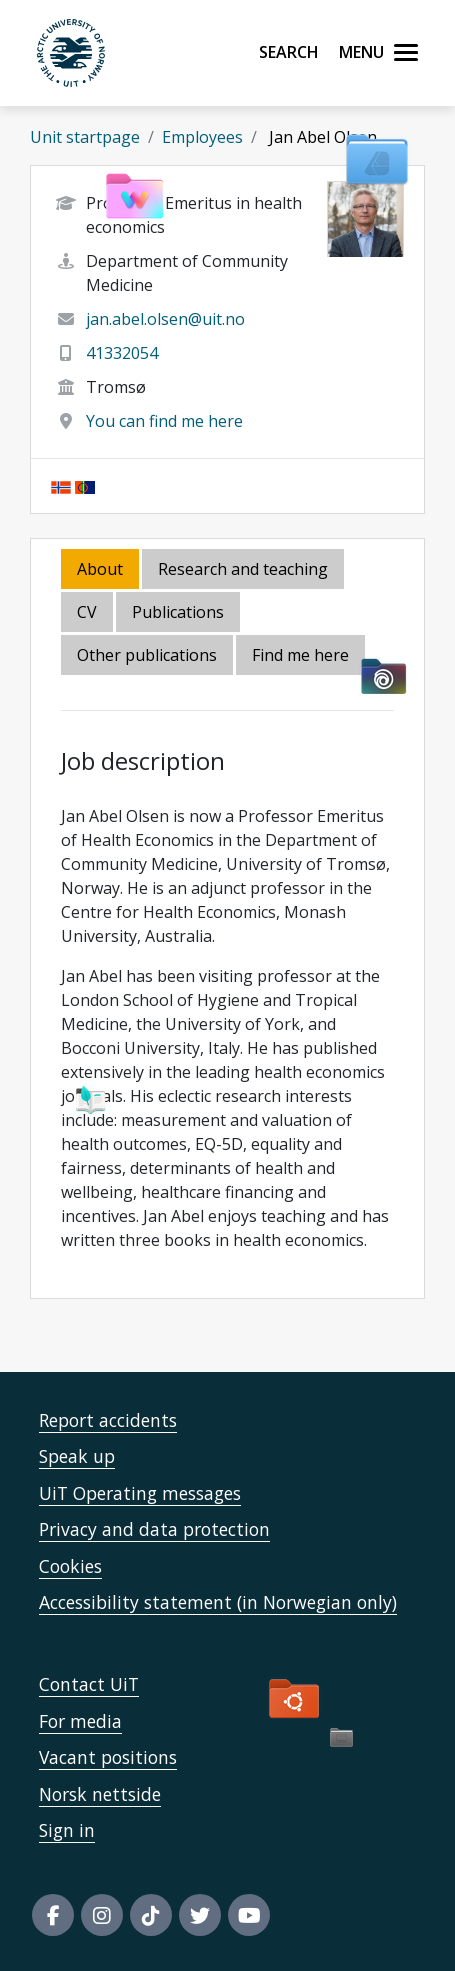  I want to click on open ubisoft connect game files folder, so click(383, 677).